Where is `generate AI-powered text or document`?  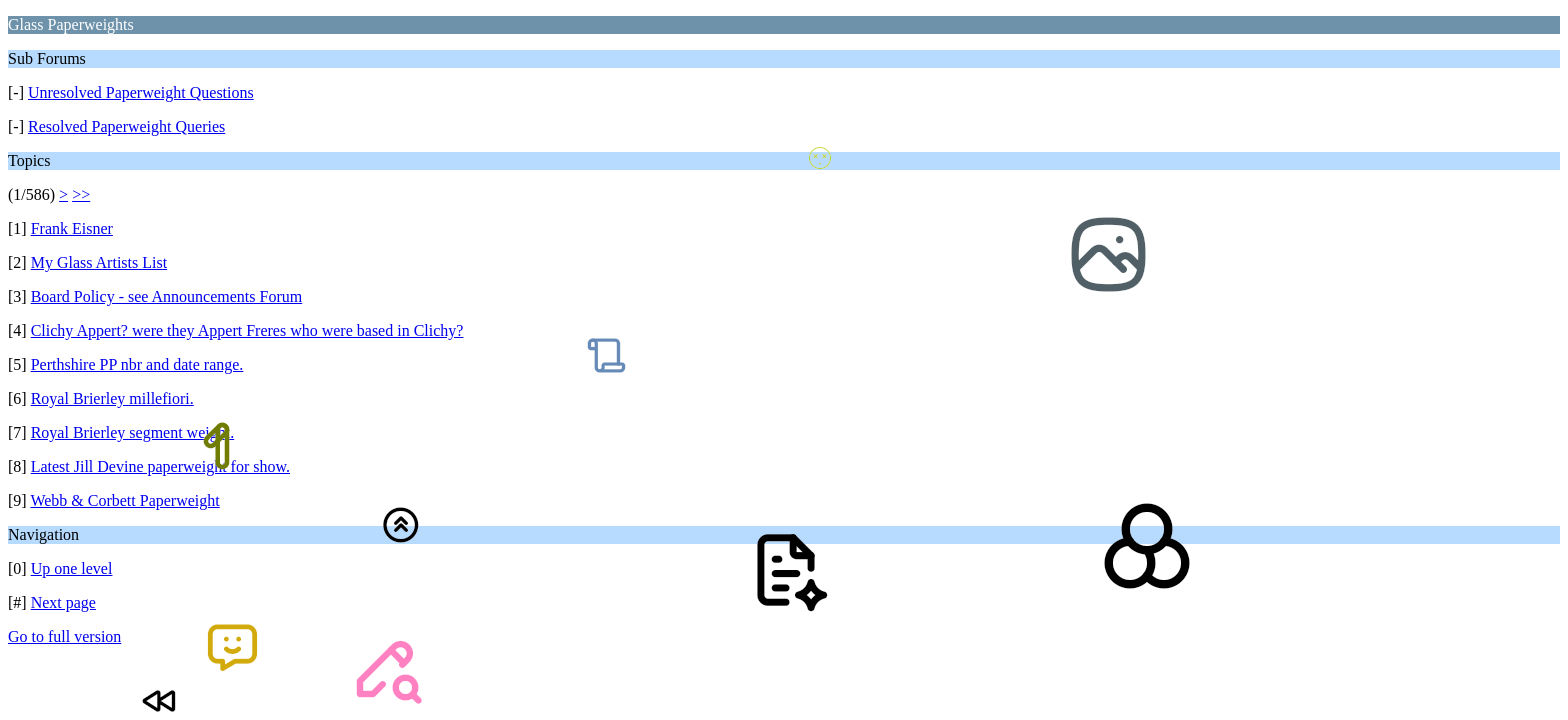
generate AI-powered text or document is located at coordinates (786, 570).